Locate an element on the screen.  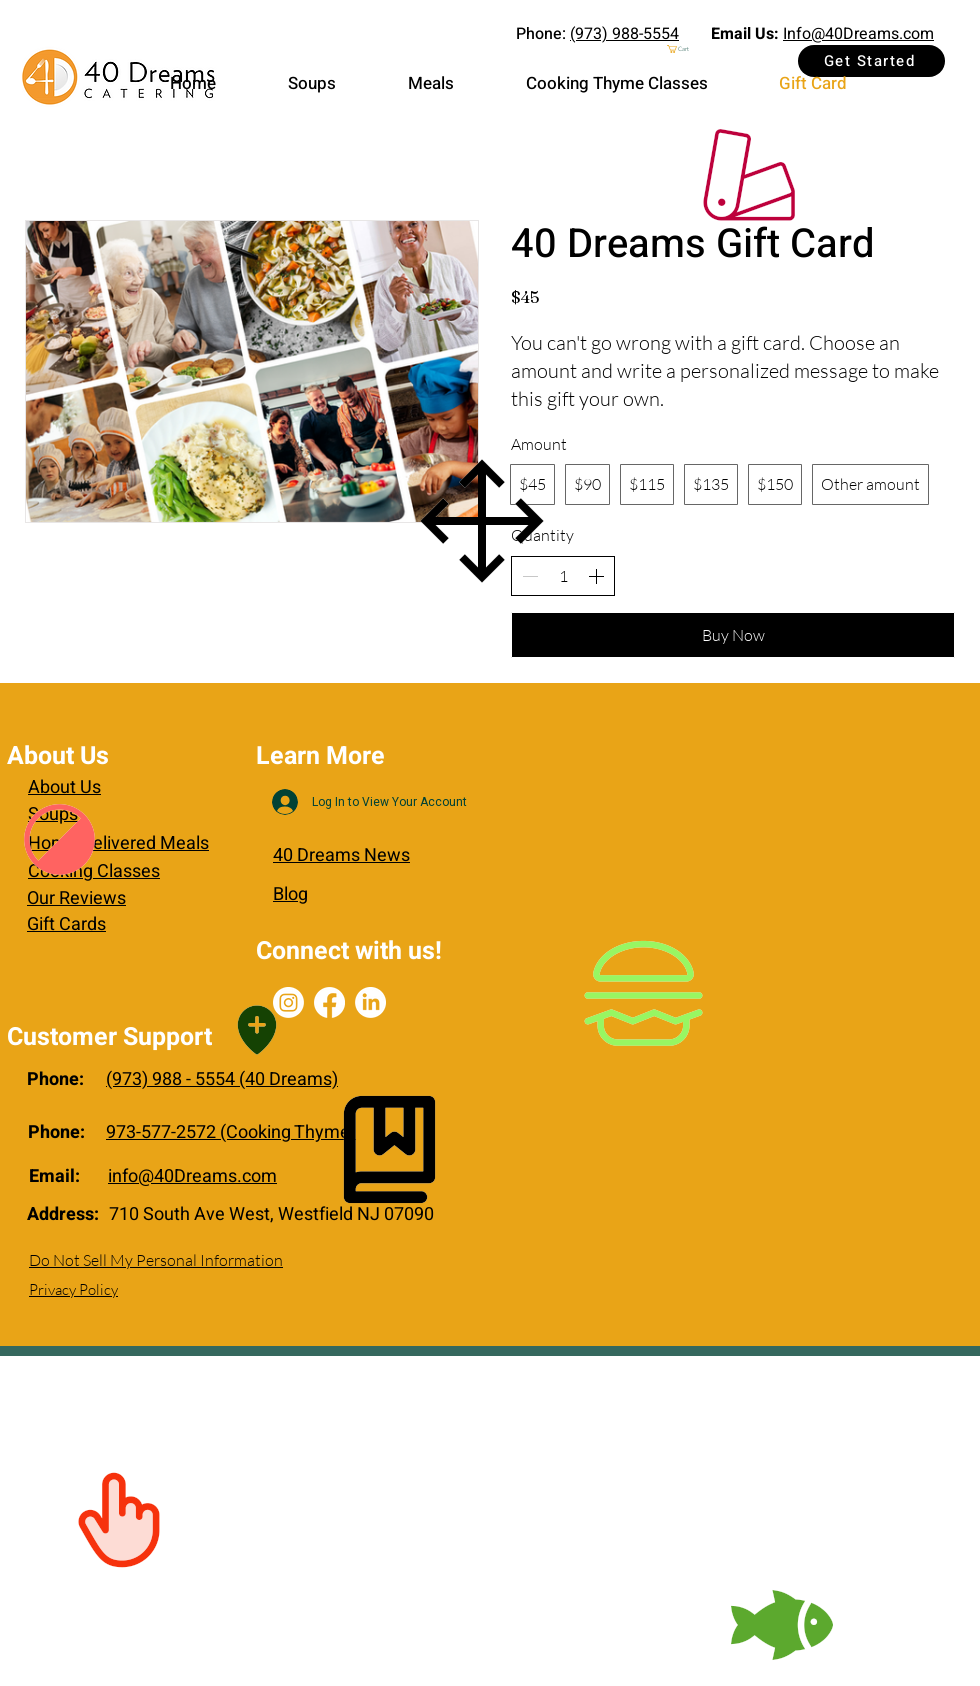
access fishing or aquarium features is located at coordinates (782, 1625).